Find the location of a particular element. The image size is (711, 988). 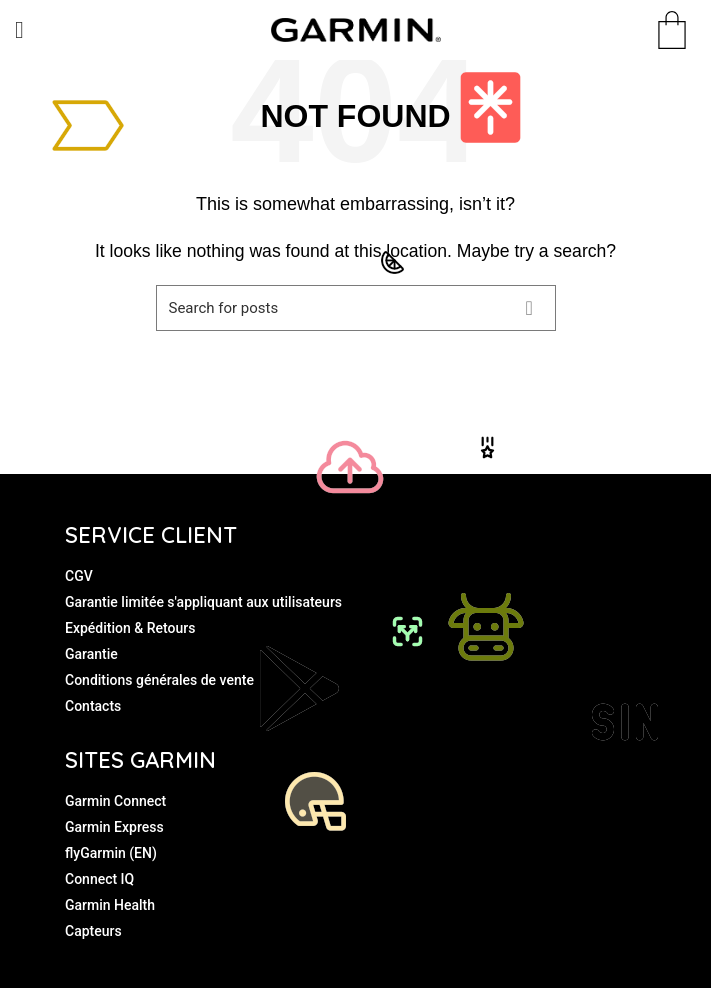

scan or capture a route is located at coordinates (407, 631).